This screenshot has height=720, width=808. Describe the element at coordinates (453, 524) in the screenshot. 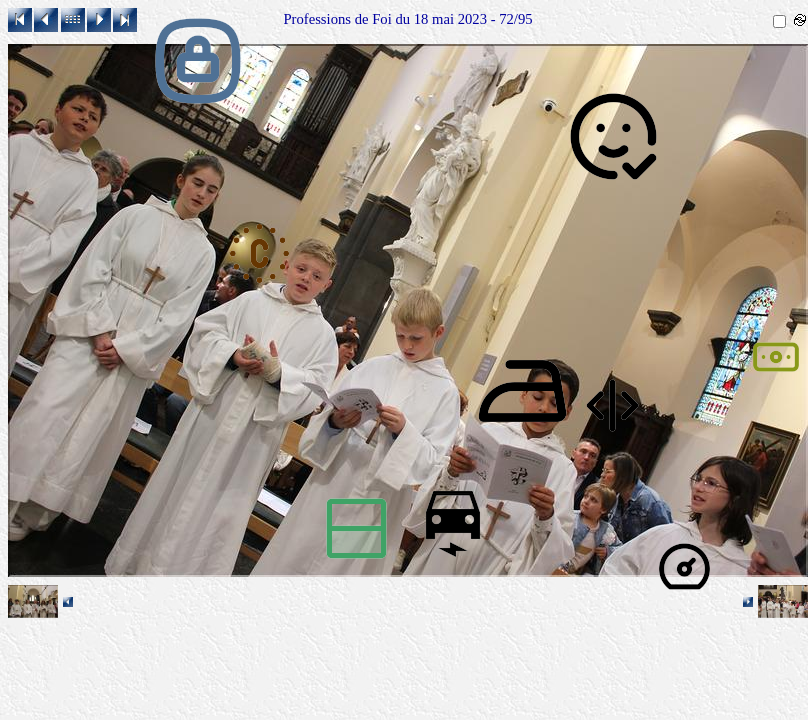

I see `locate nearby electric vehicle charging stations` at that location.